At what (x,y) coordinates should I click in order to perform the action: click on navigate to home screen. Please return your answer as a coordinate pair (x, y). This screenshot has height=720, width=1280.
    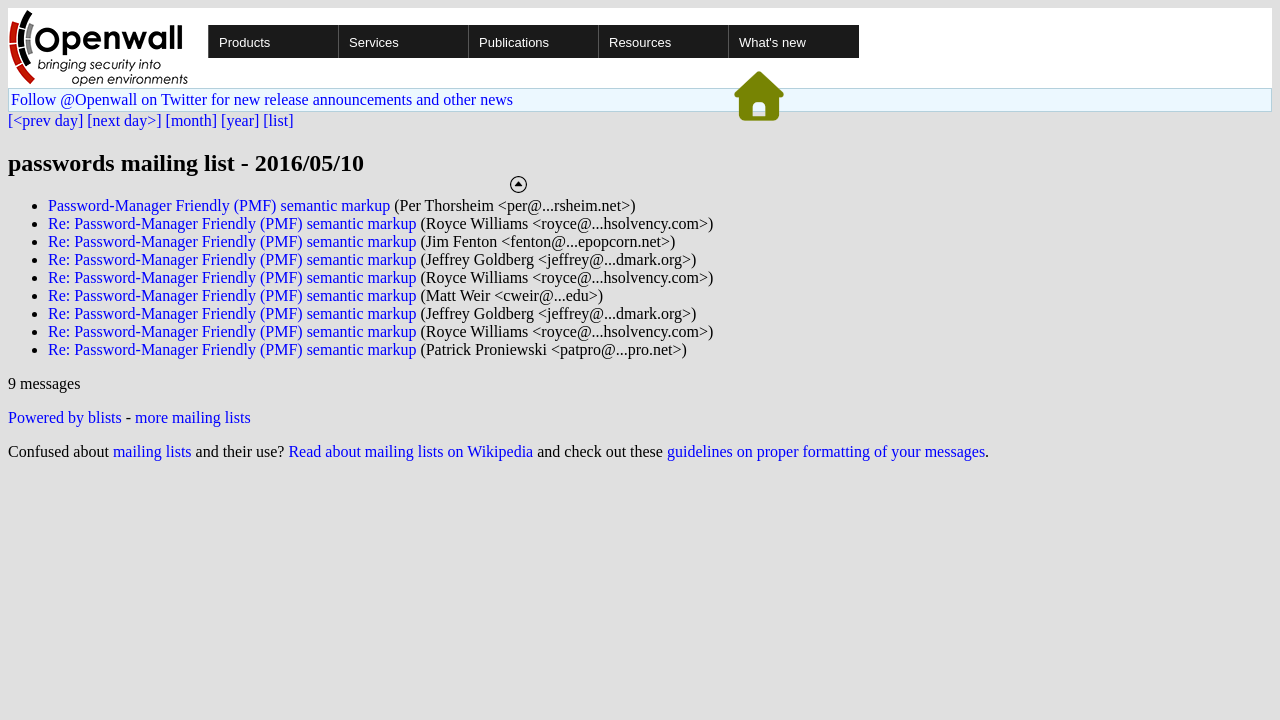
    Looking at the image, I should click on (759, 96).